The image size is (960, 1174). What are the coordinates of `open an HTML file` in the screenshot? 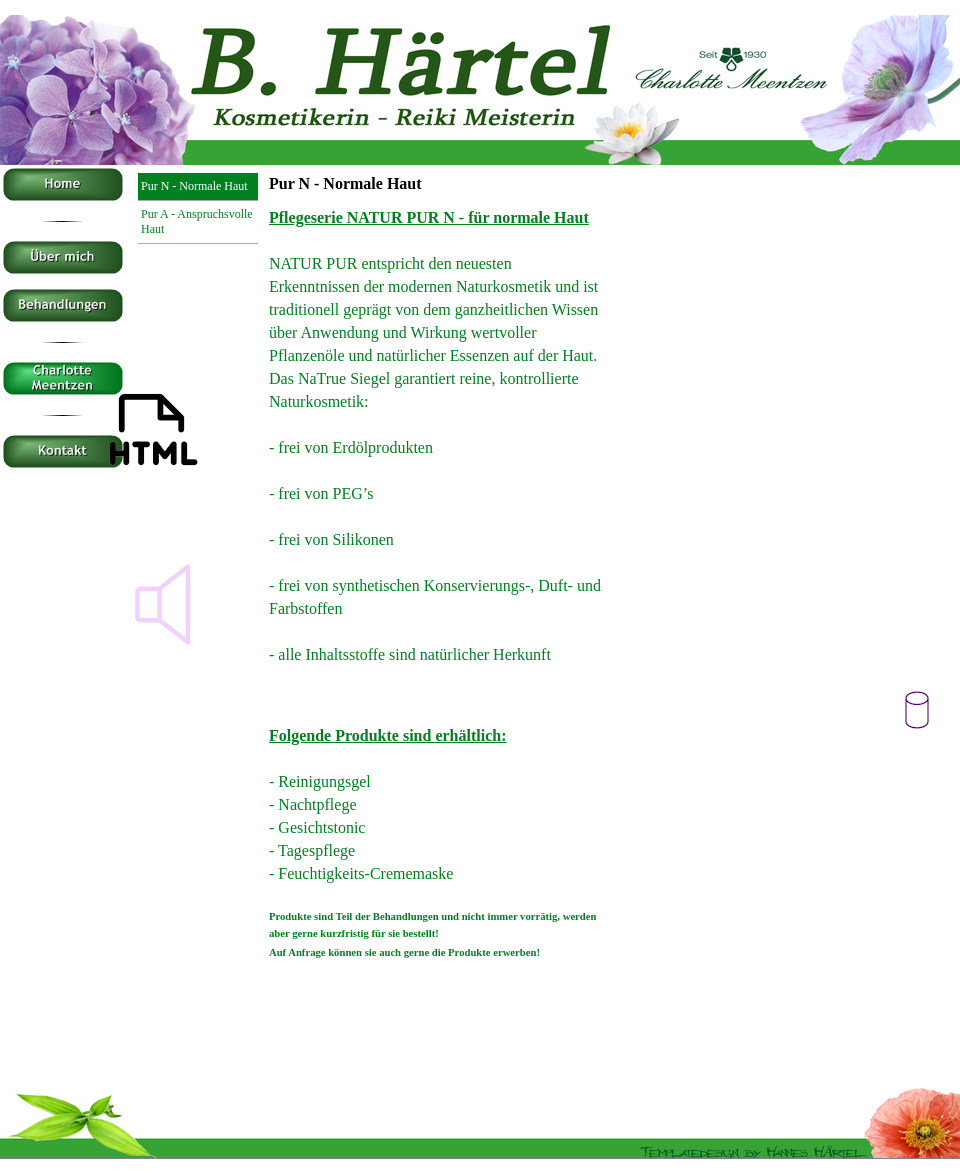 It's located at (151, 432).